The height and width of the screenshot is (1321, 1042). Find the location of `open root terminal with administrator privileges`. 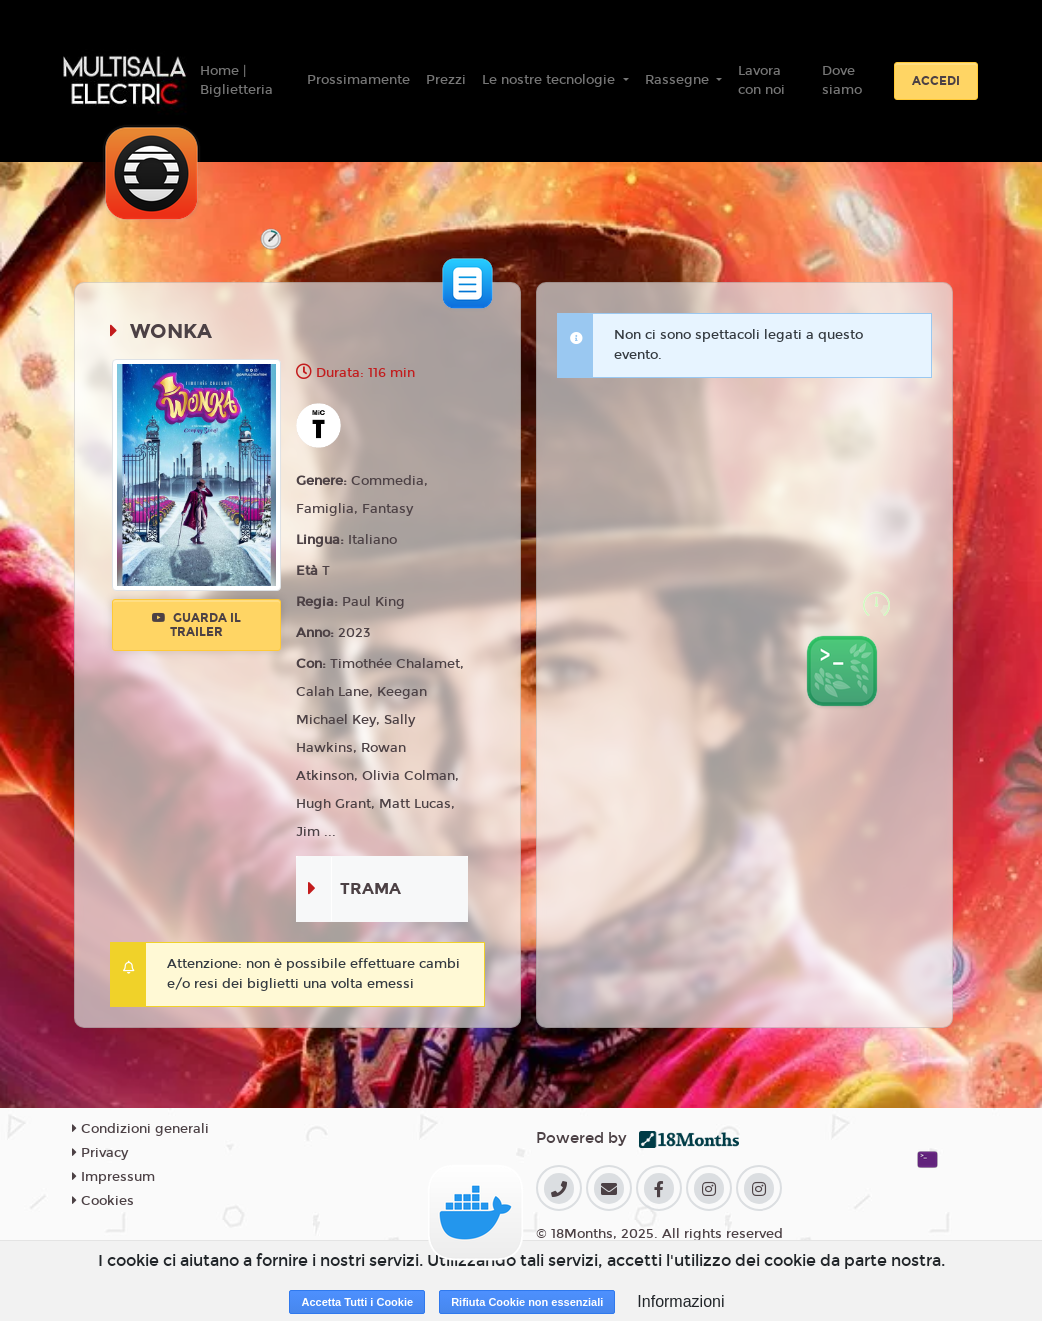

open root terminal with administrator privileges is located at coordinates (927, 1159).